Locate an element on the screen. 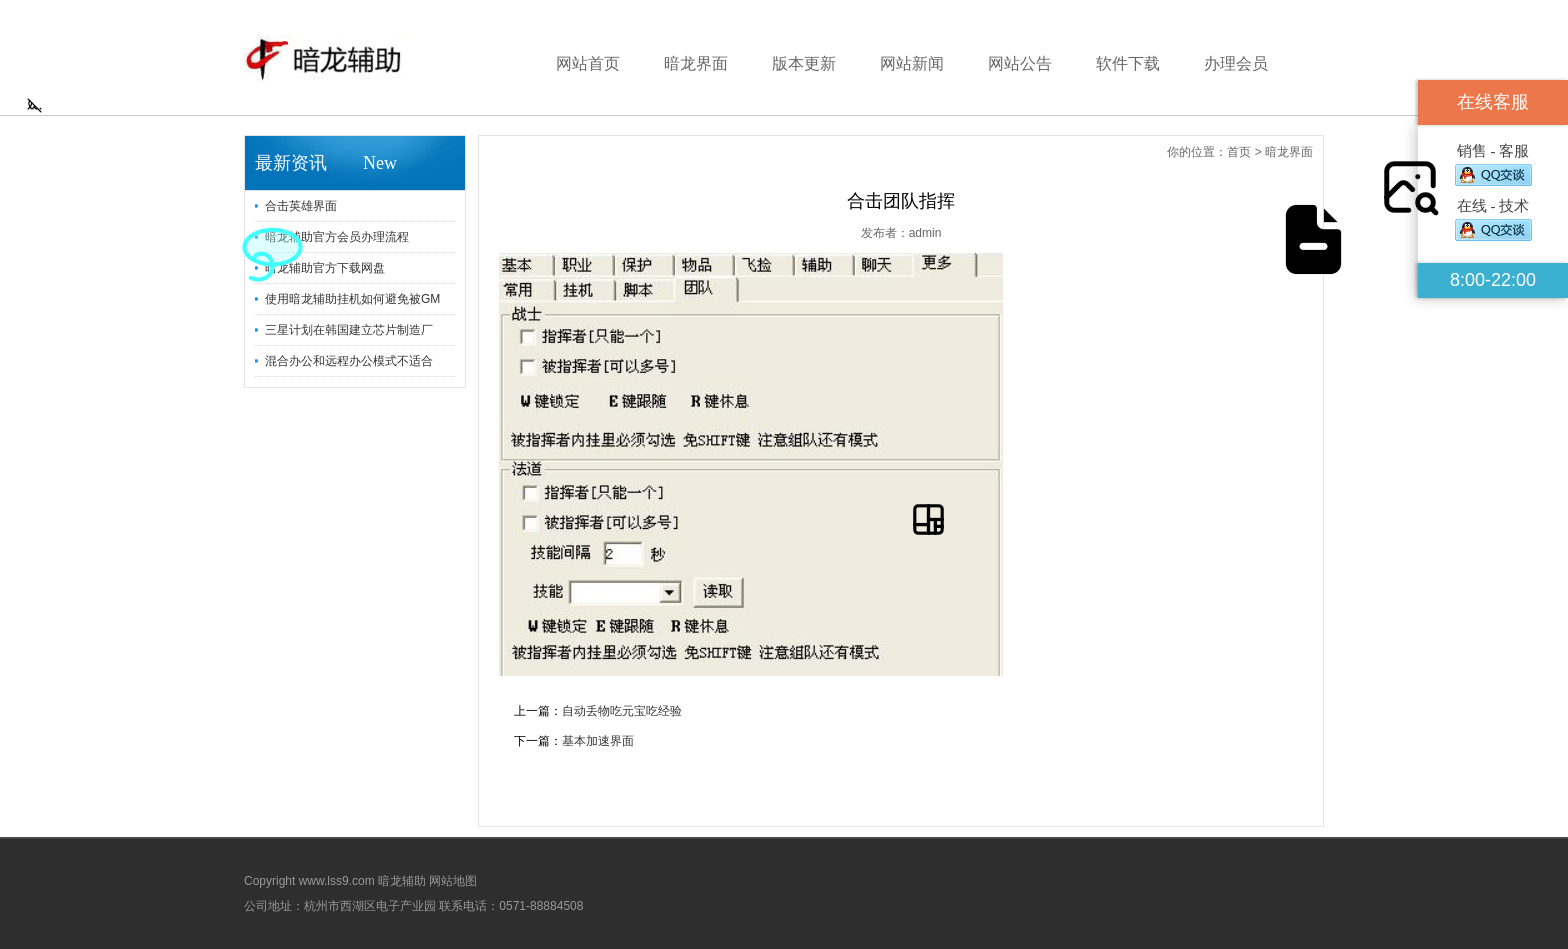  view treemap visualization is located at coordinates (928, 519).